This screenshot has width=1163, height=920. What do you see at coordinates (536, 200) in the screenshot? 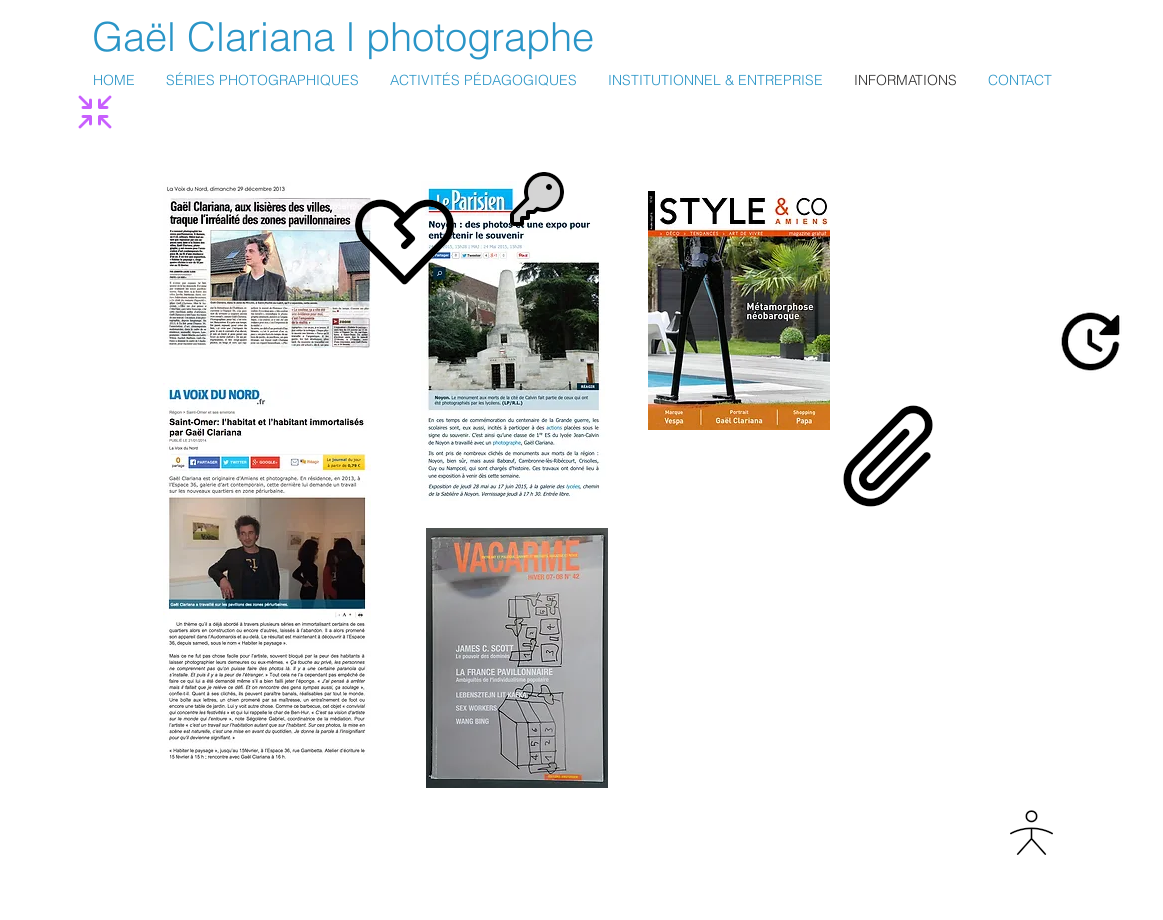
I see `access security or authentication settings` at bounding box center [536, 200].